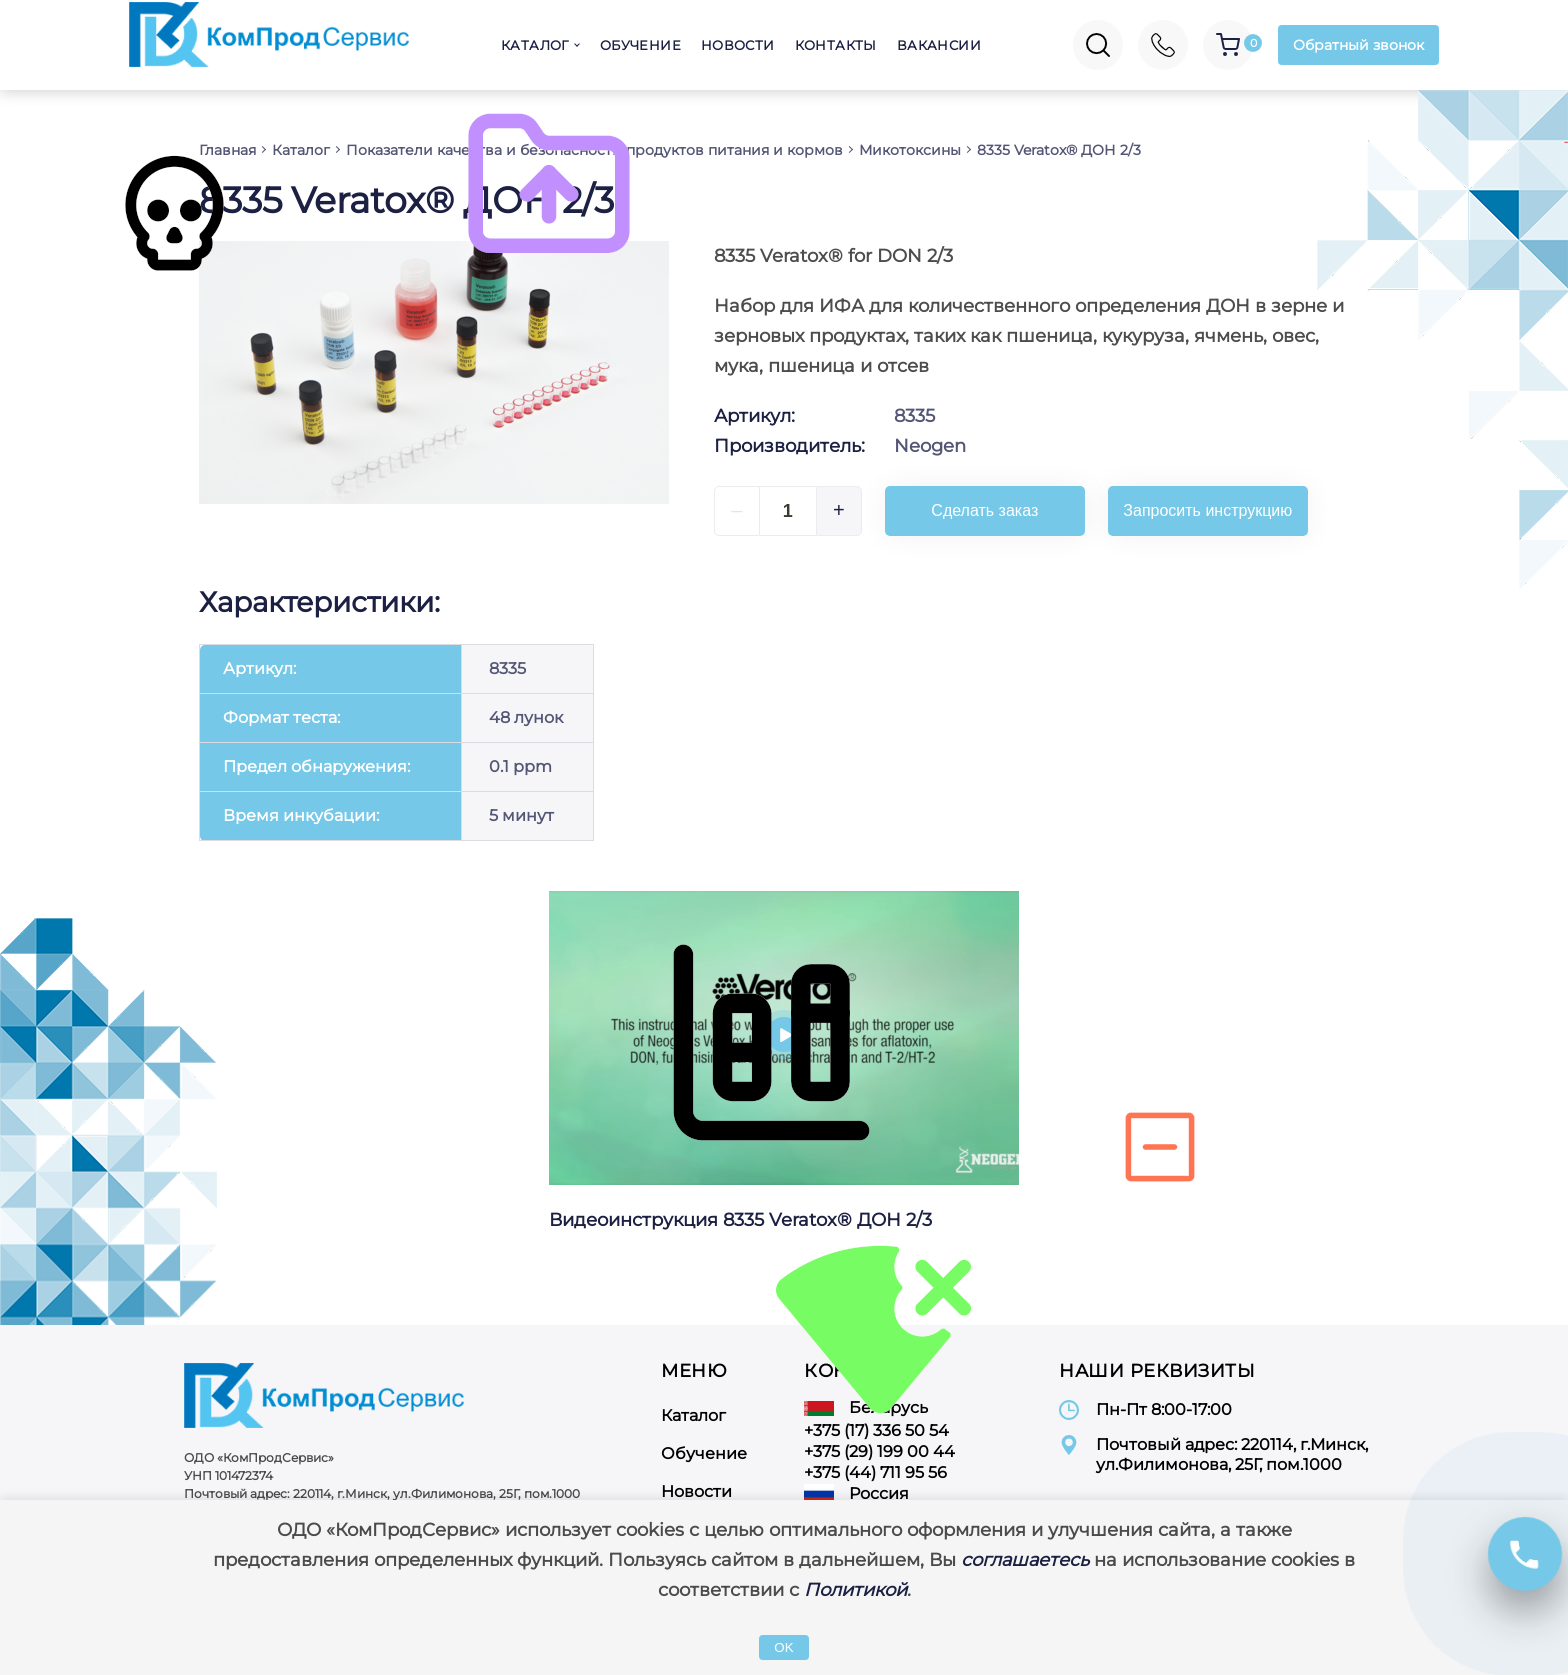  What do you see at coordinates (549, 187) in the screenshot?
I see `upload files to this folder` at bounding box center [549, 187].